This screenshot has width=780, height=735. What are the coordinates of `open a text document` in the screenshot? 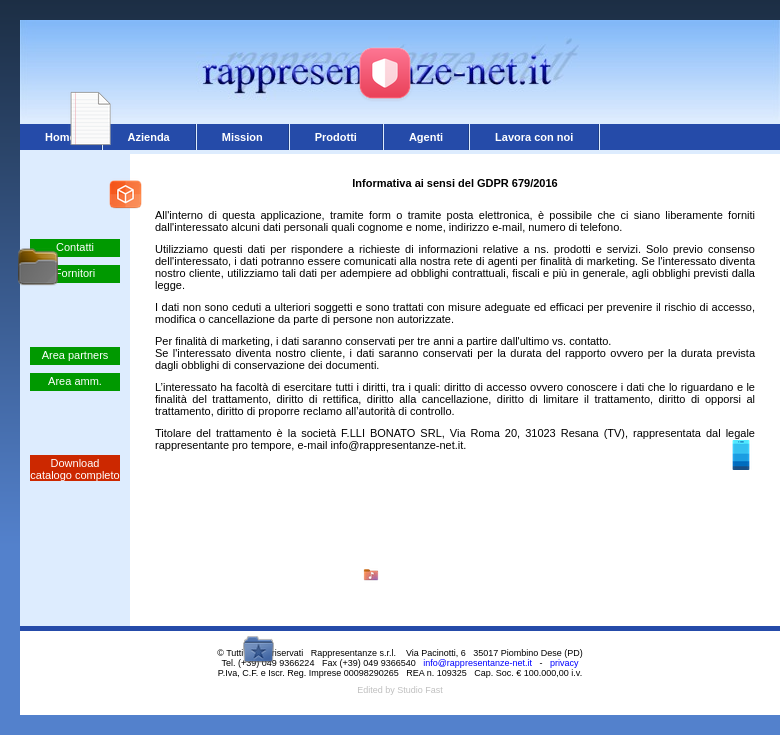 It's located at (90, 118).